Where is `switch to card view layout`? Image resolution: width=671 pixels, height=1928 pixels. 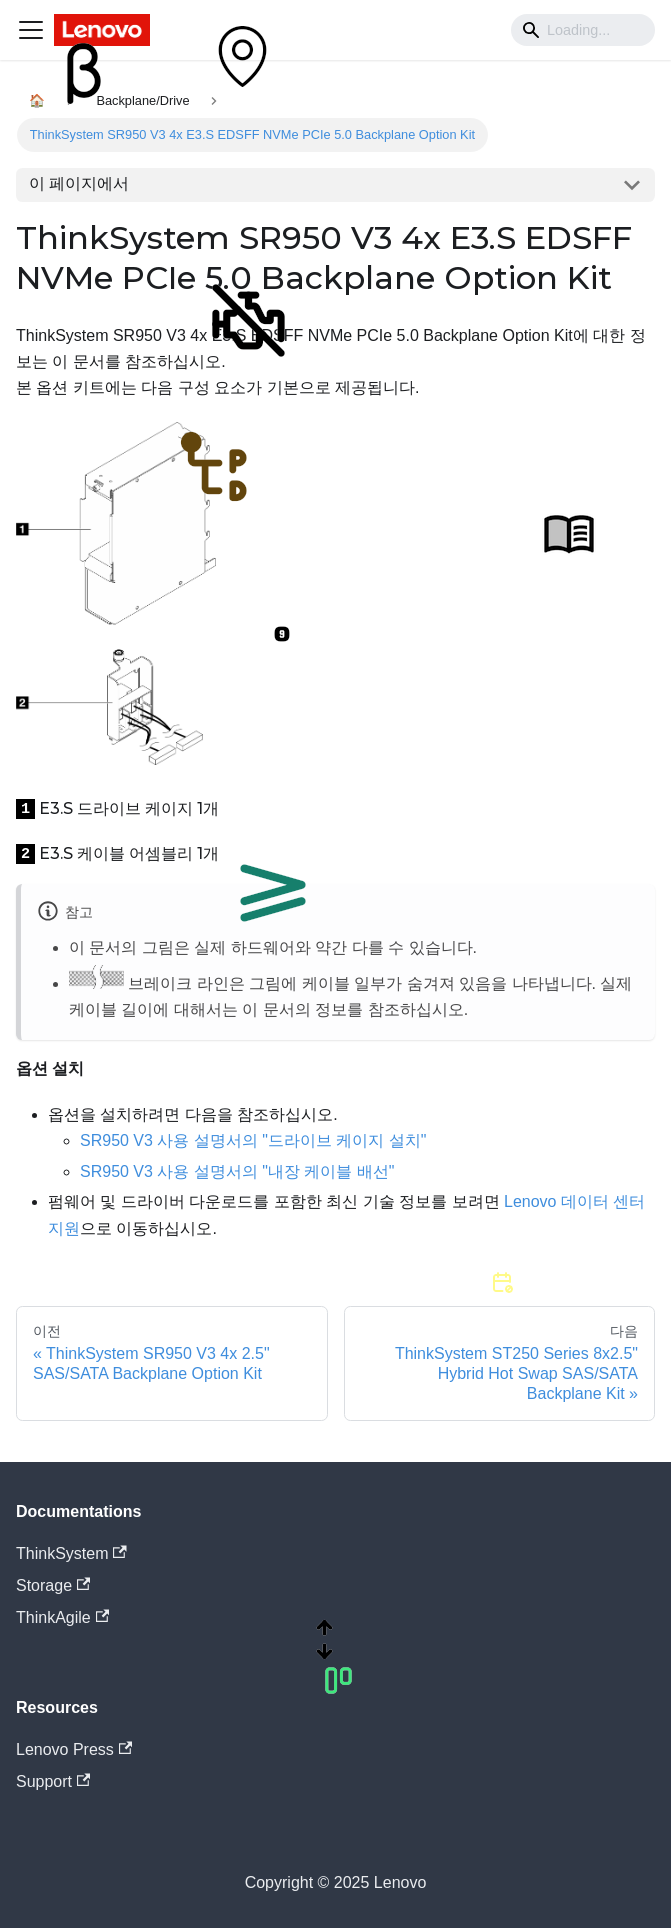
switch to card view layout is located at coordinates (338, 1680).